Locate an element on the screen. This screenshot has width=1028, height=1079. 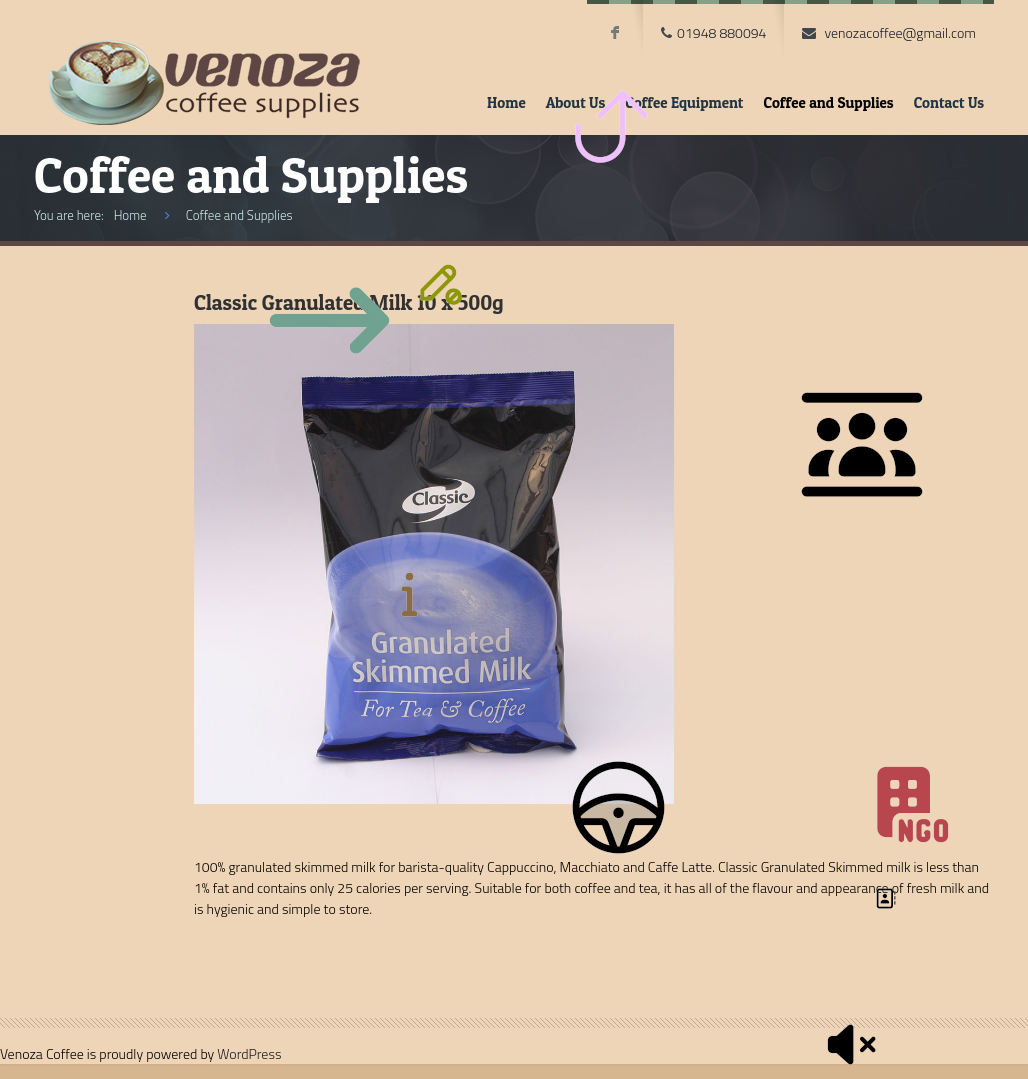
cancel editing mode is located at coordinates (439, 282).